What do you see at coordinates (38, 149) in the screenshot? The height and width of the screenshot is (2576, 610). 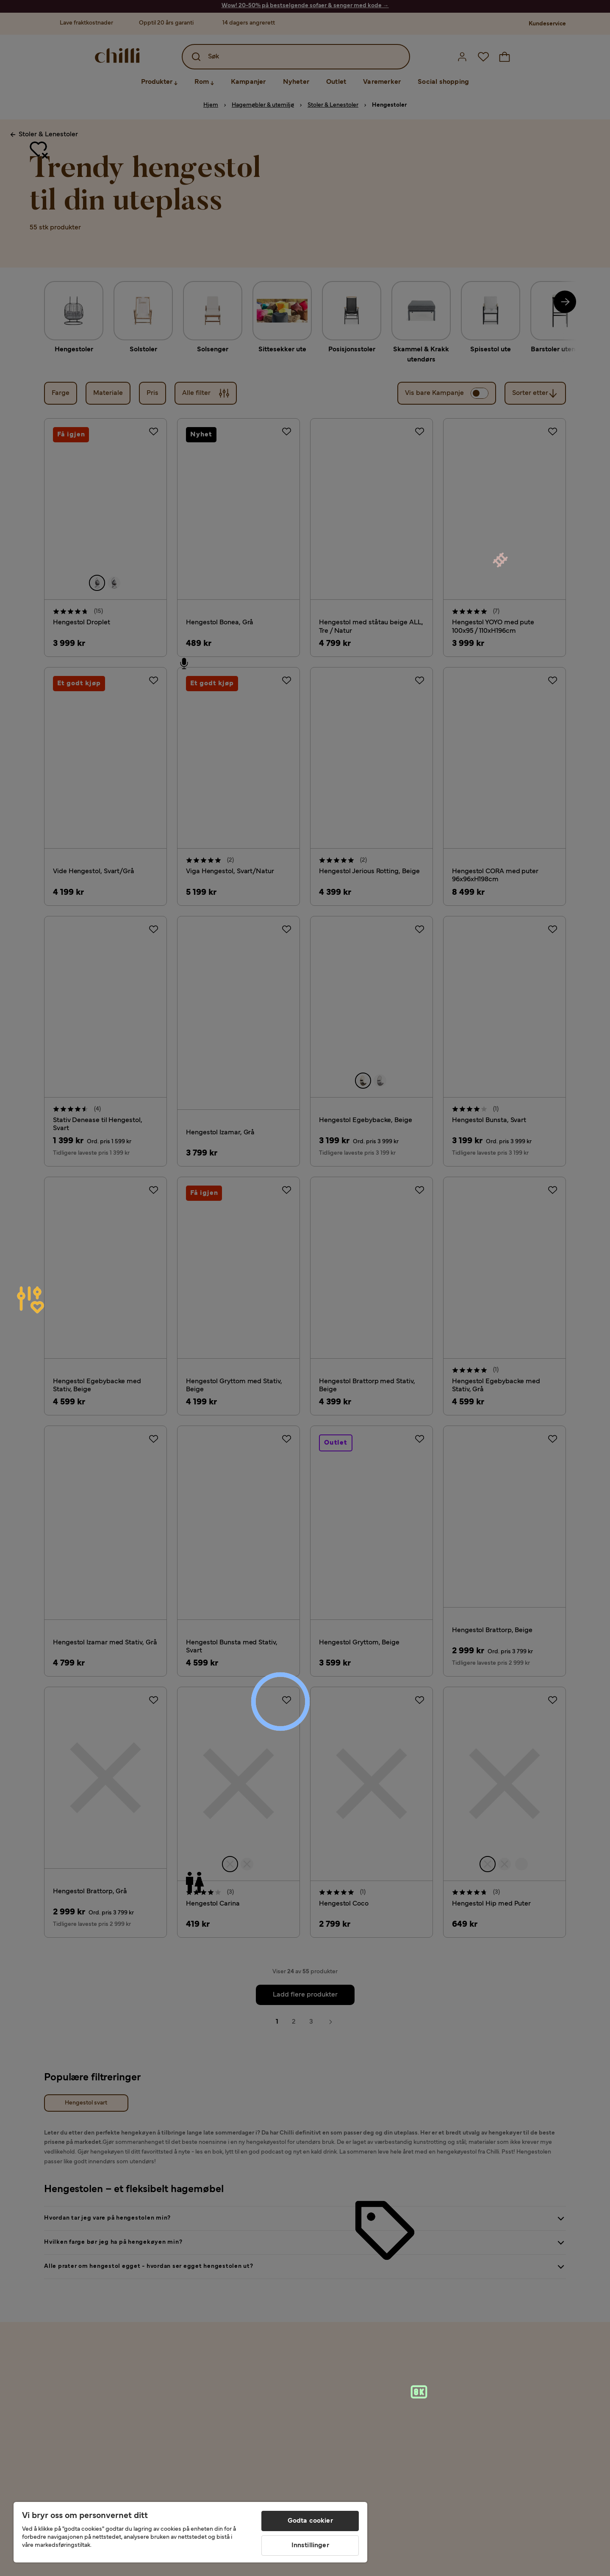 I see `remove from favorites` at bounding box center [38, 149].